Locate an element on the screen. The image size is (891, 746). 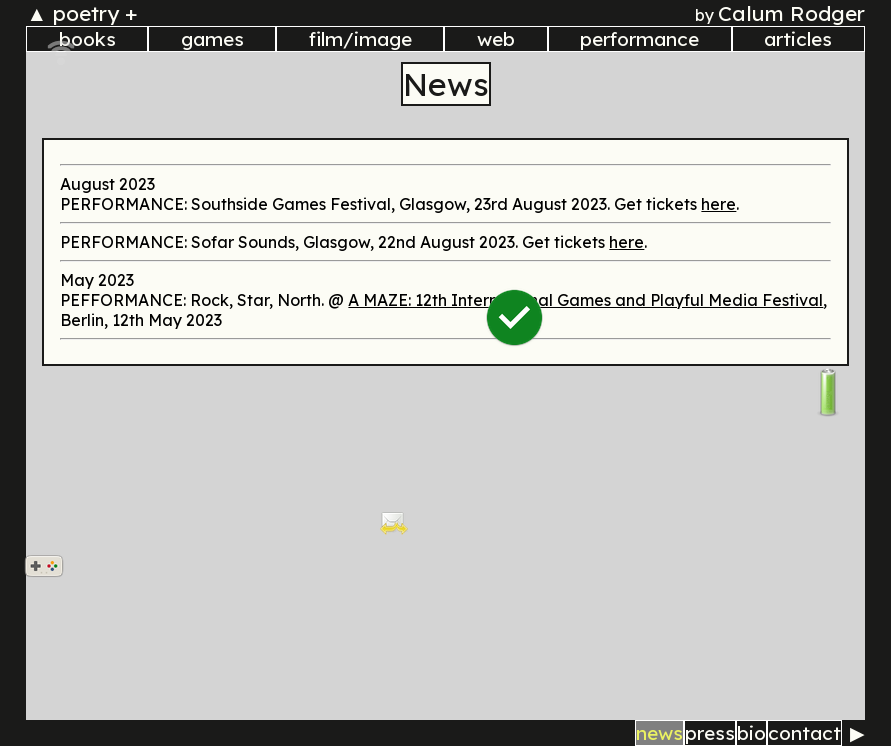
reply to all recipients of an email is located at coordinates (394, 521).